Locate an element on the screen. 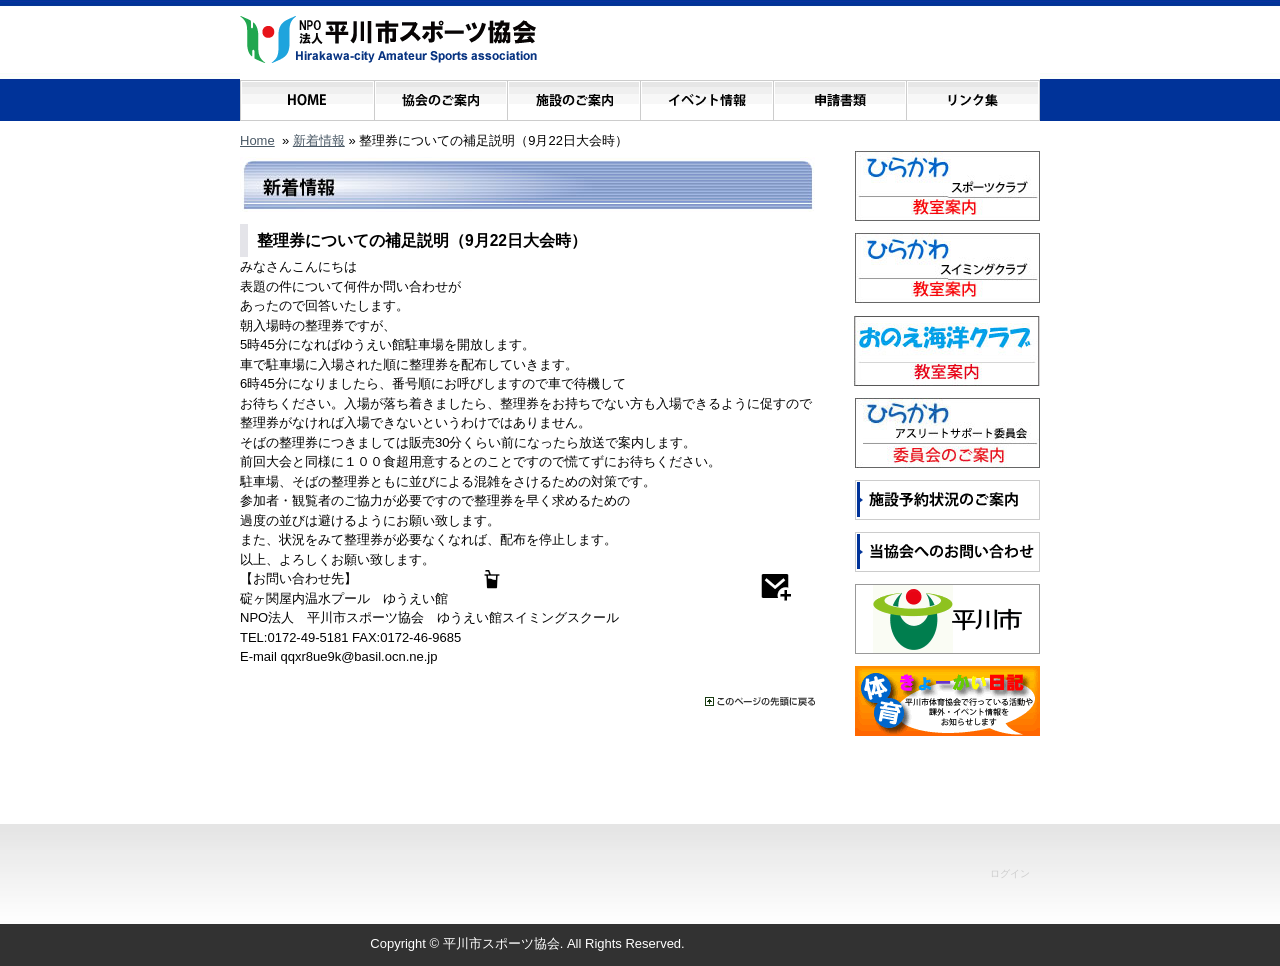 This screenshot has width=1280, height=966. view food and drink options is located at coordinates (492, 580).